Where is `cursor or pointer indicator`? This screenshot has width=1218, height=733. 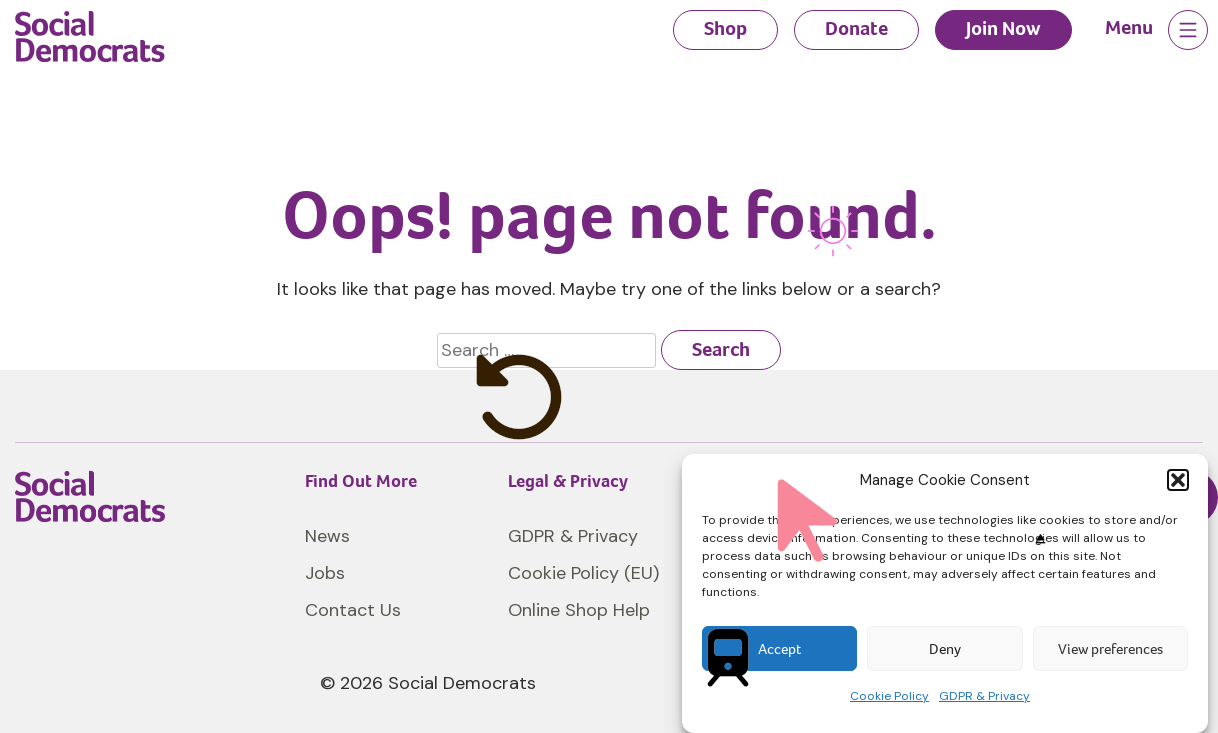 cursor or pointer indicator is located at coordinates (803, 520).